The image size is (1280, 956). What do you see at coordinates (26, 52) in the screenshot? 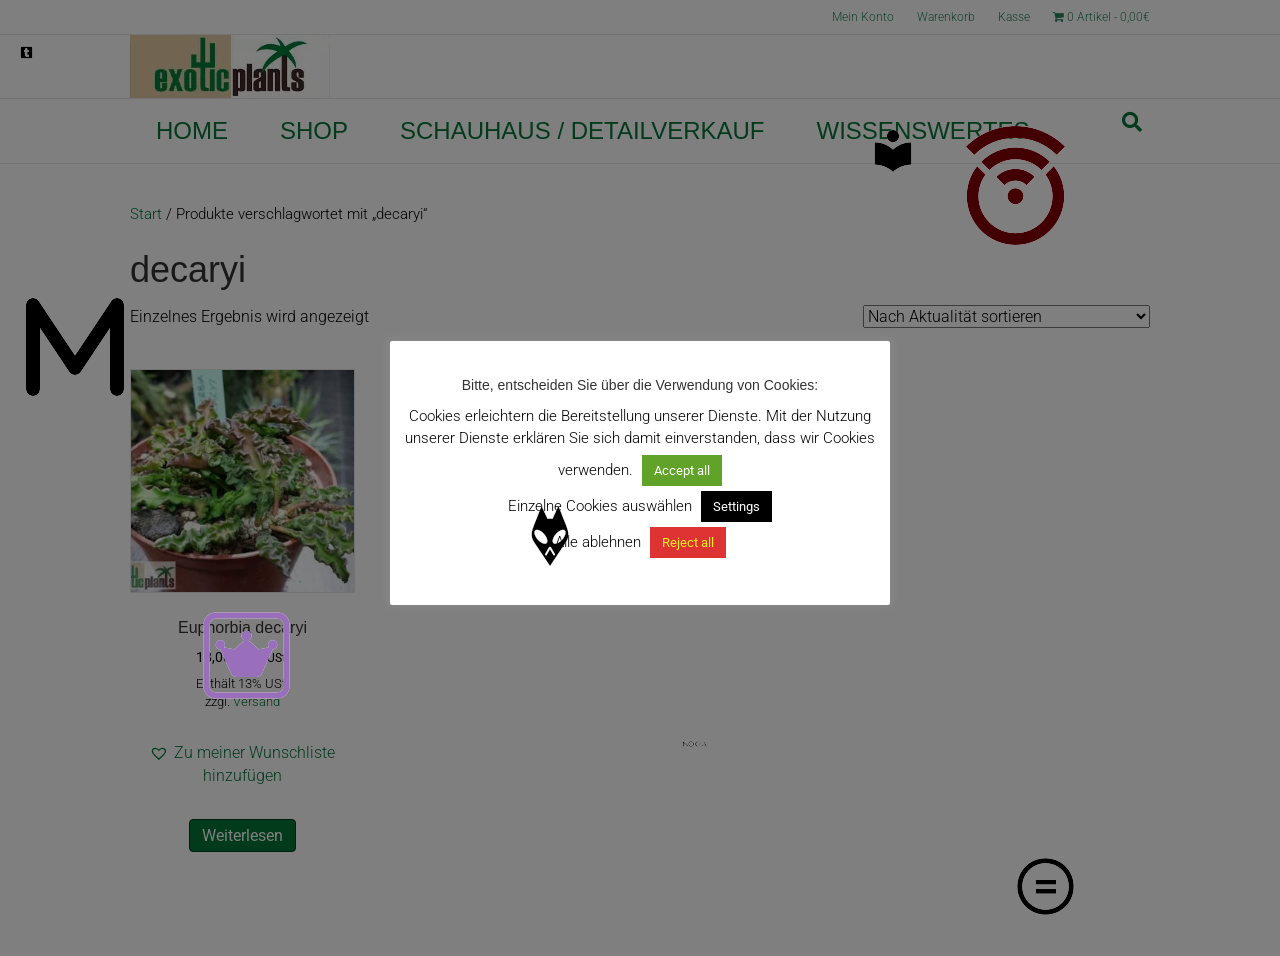
I see `open tumblr app` at bounding box center [26, 52].